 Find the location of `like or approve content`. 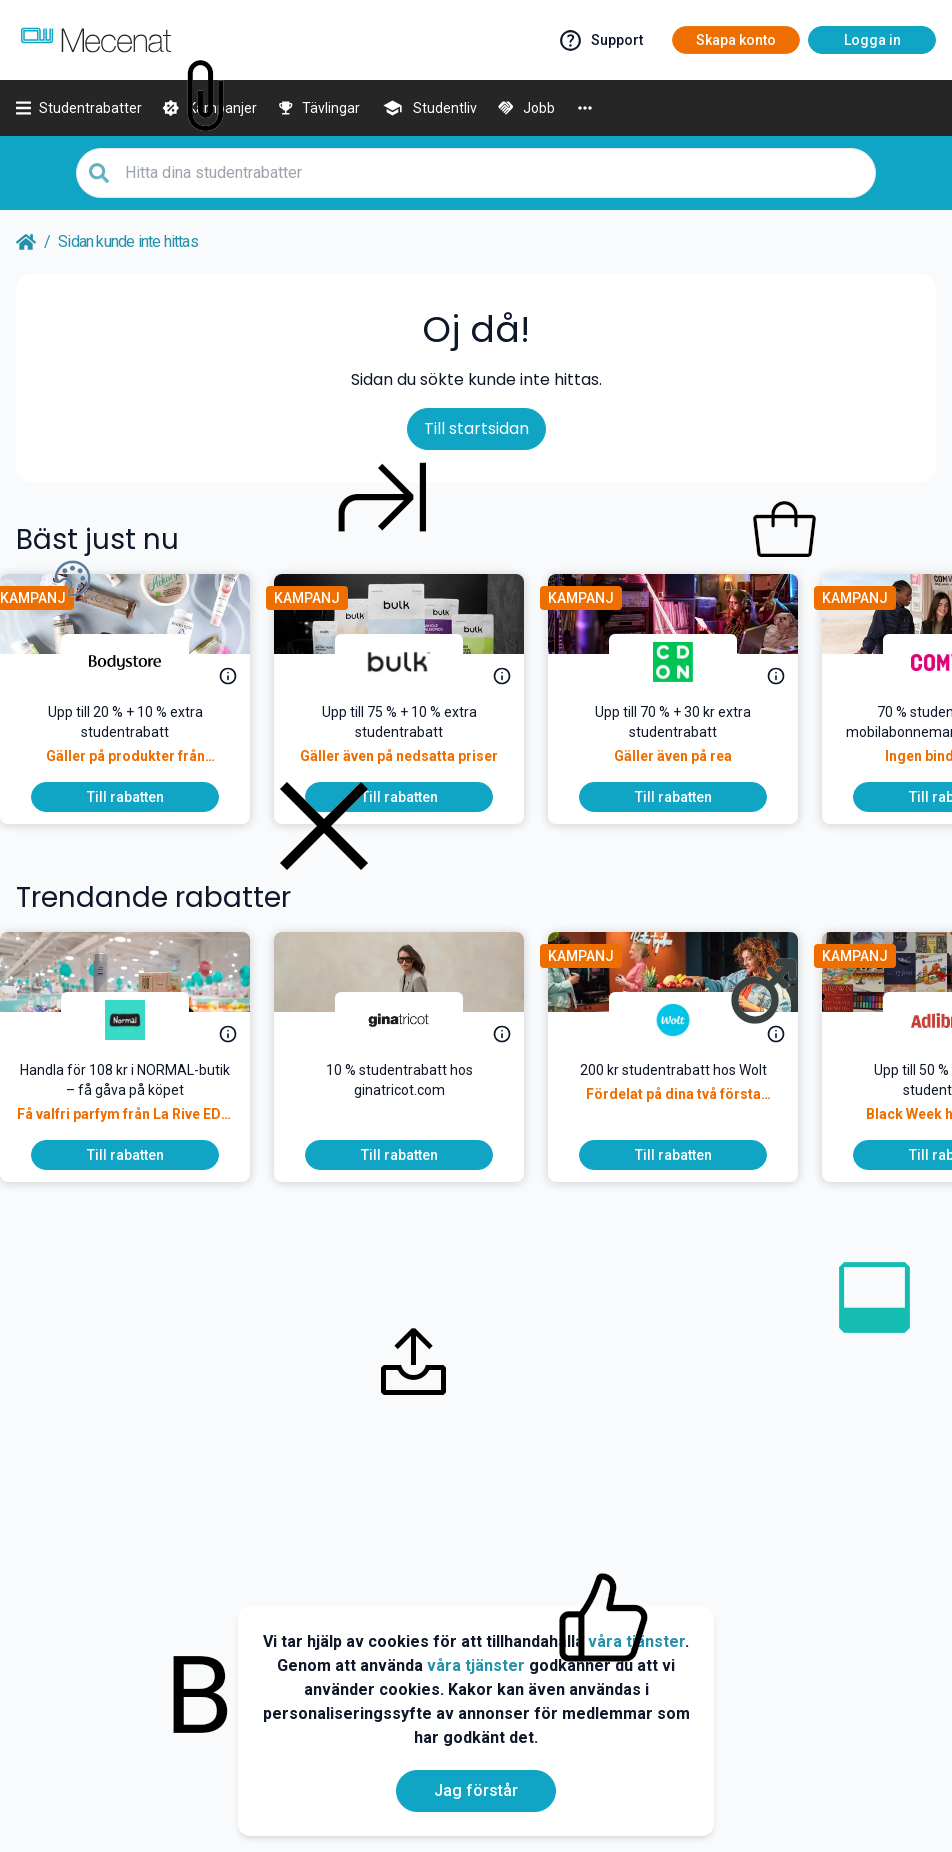

like or approve content is located at coordinates (603, 1617).